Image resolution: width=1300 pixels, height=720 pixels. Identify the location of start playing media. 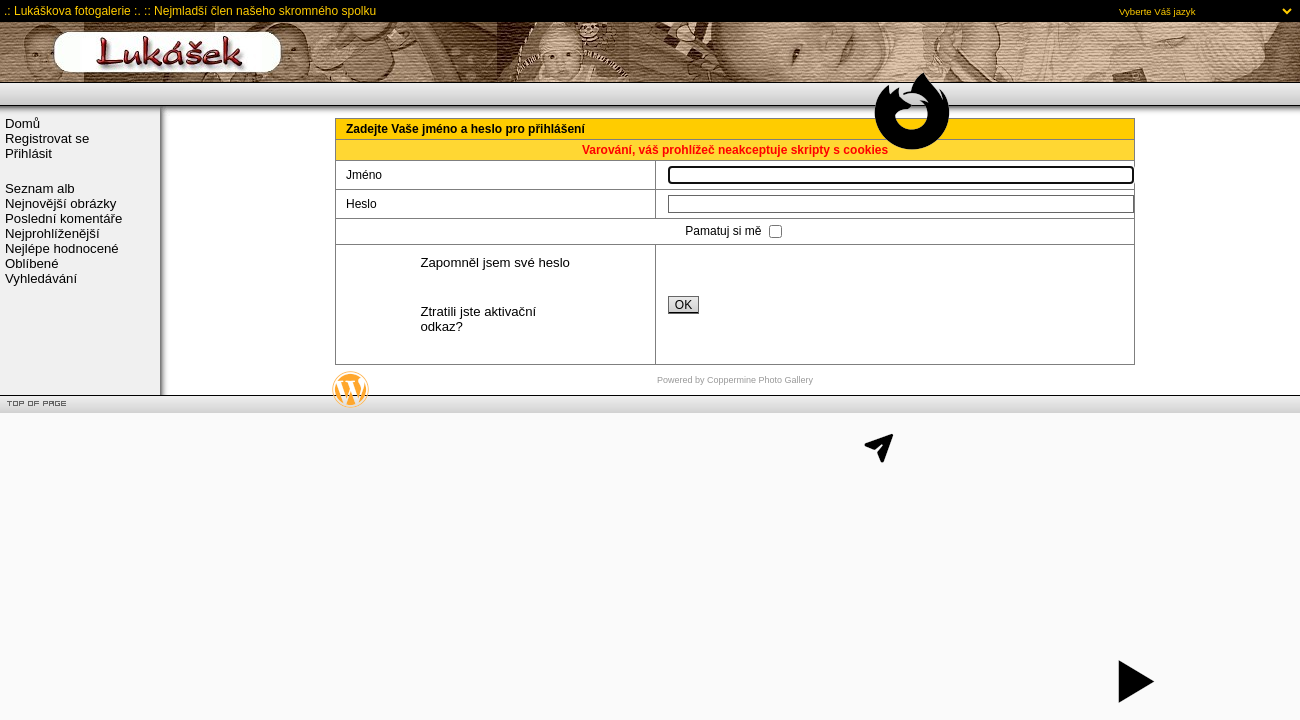
(1136, 681).